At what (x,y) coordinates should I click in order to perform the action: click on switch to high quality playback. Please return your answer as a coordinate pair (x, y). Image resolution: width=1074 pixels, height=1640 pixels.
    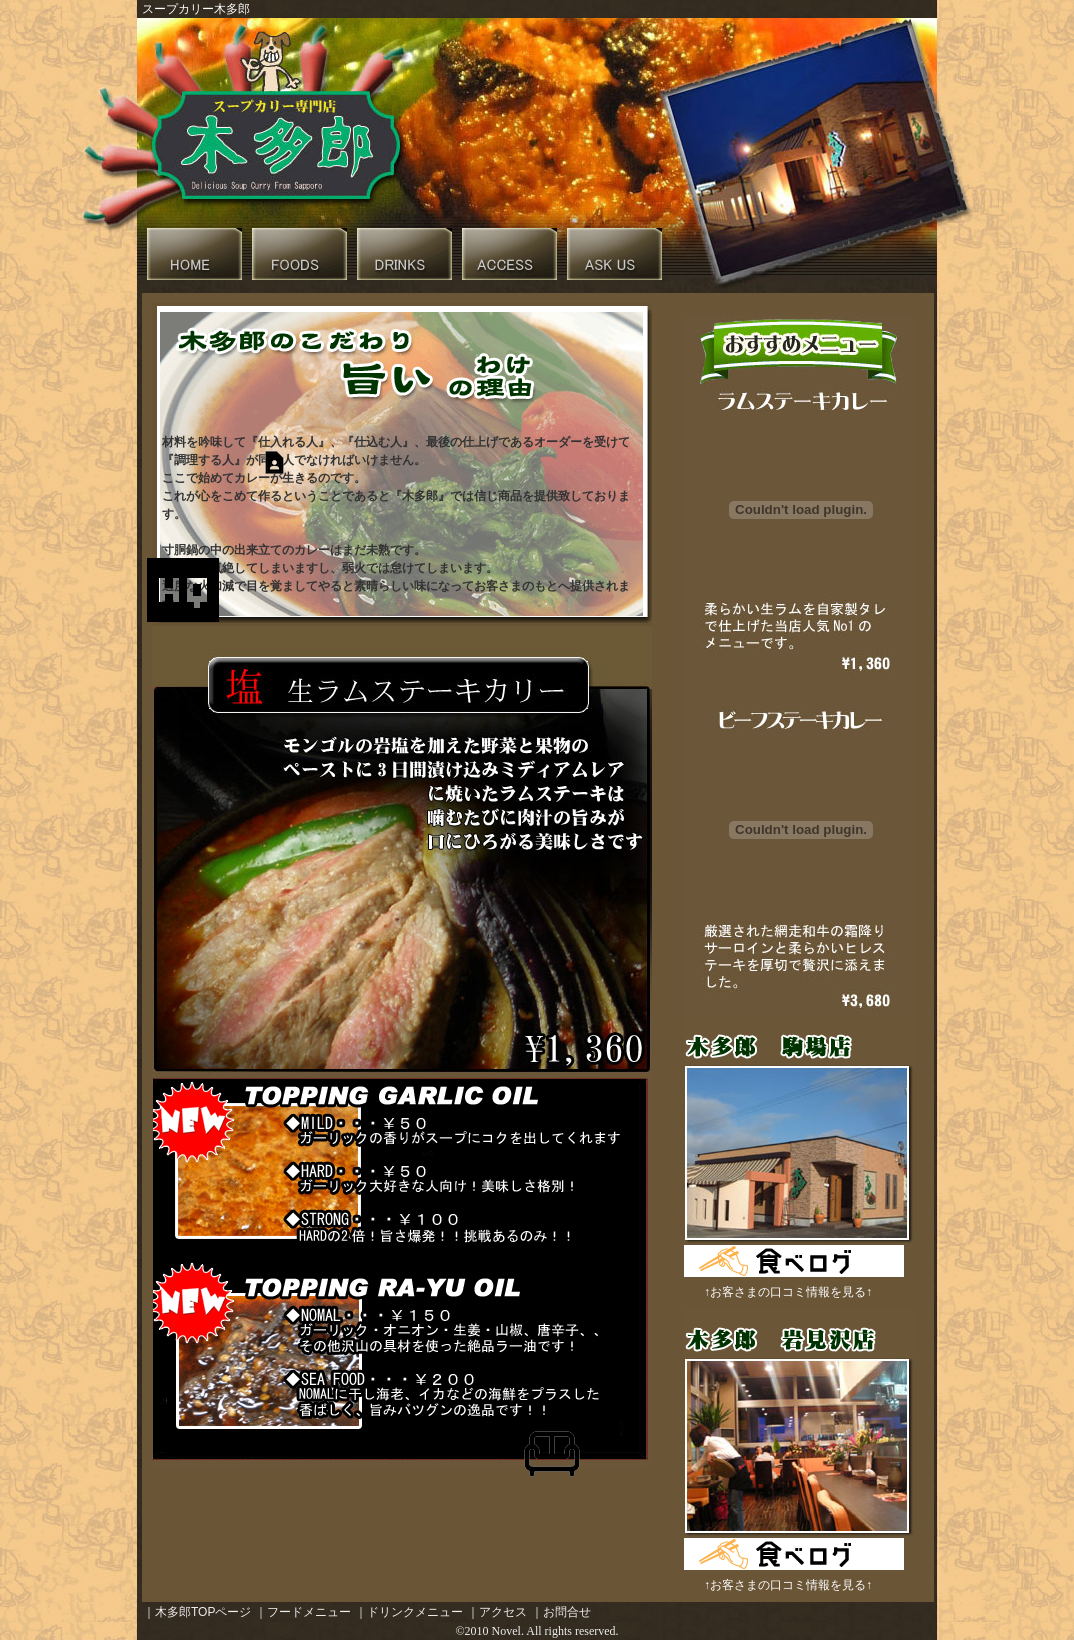
    Looking at the image, I should click on (183, 590).